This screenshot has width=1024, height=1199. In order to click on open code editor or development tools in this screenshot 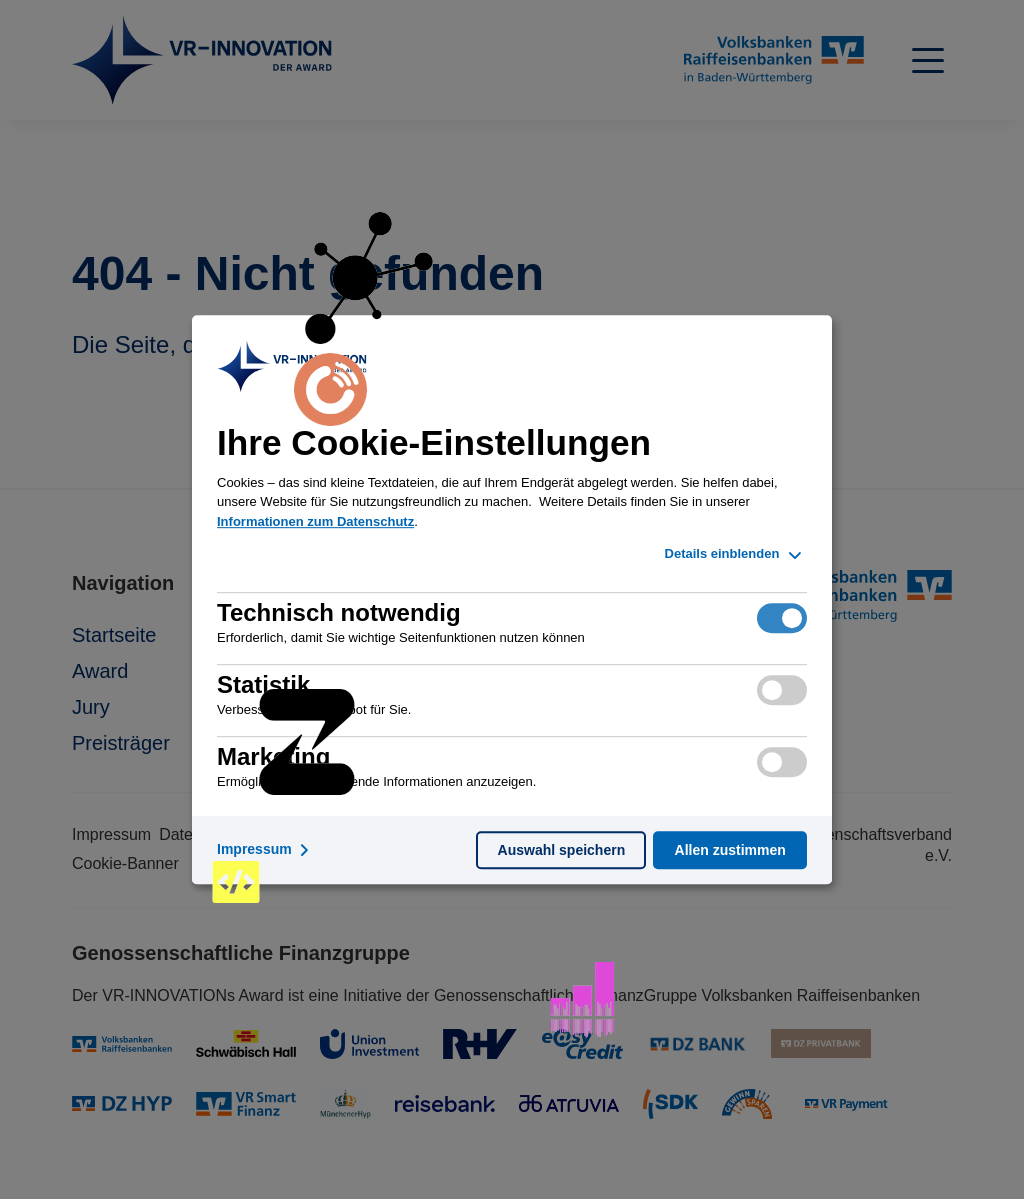, I will do `click(236, 882)`.